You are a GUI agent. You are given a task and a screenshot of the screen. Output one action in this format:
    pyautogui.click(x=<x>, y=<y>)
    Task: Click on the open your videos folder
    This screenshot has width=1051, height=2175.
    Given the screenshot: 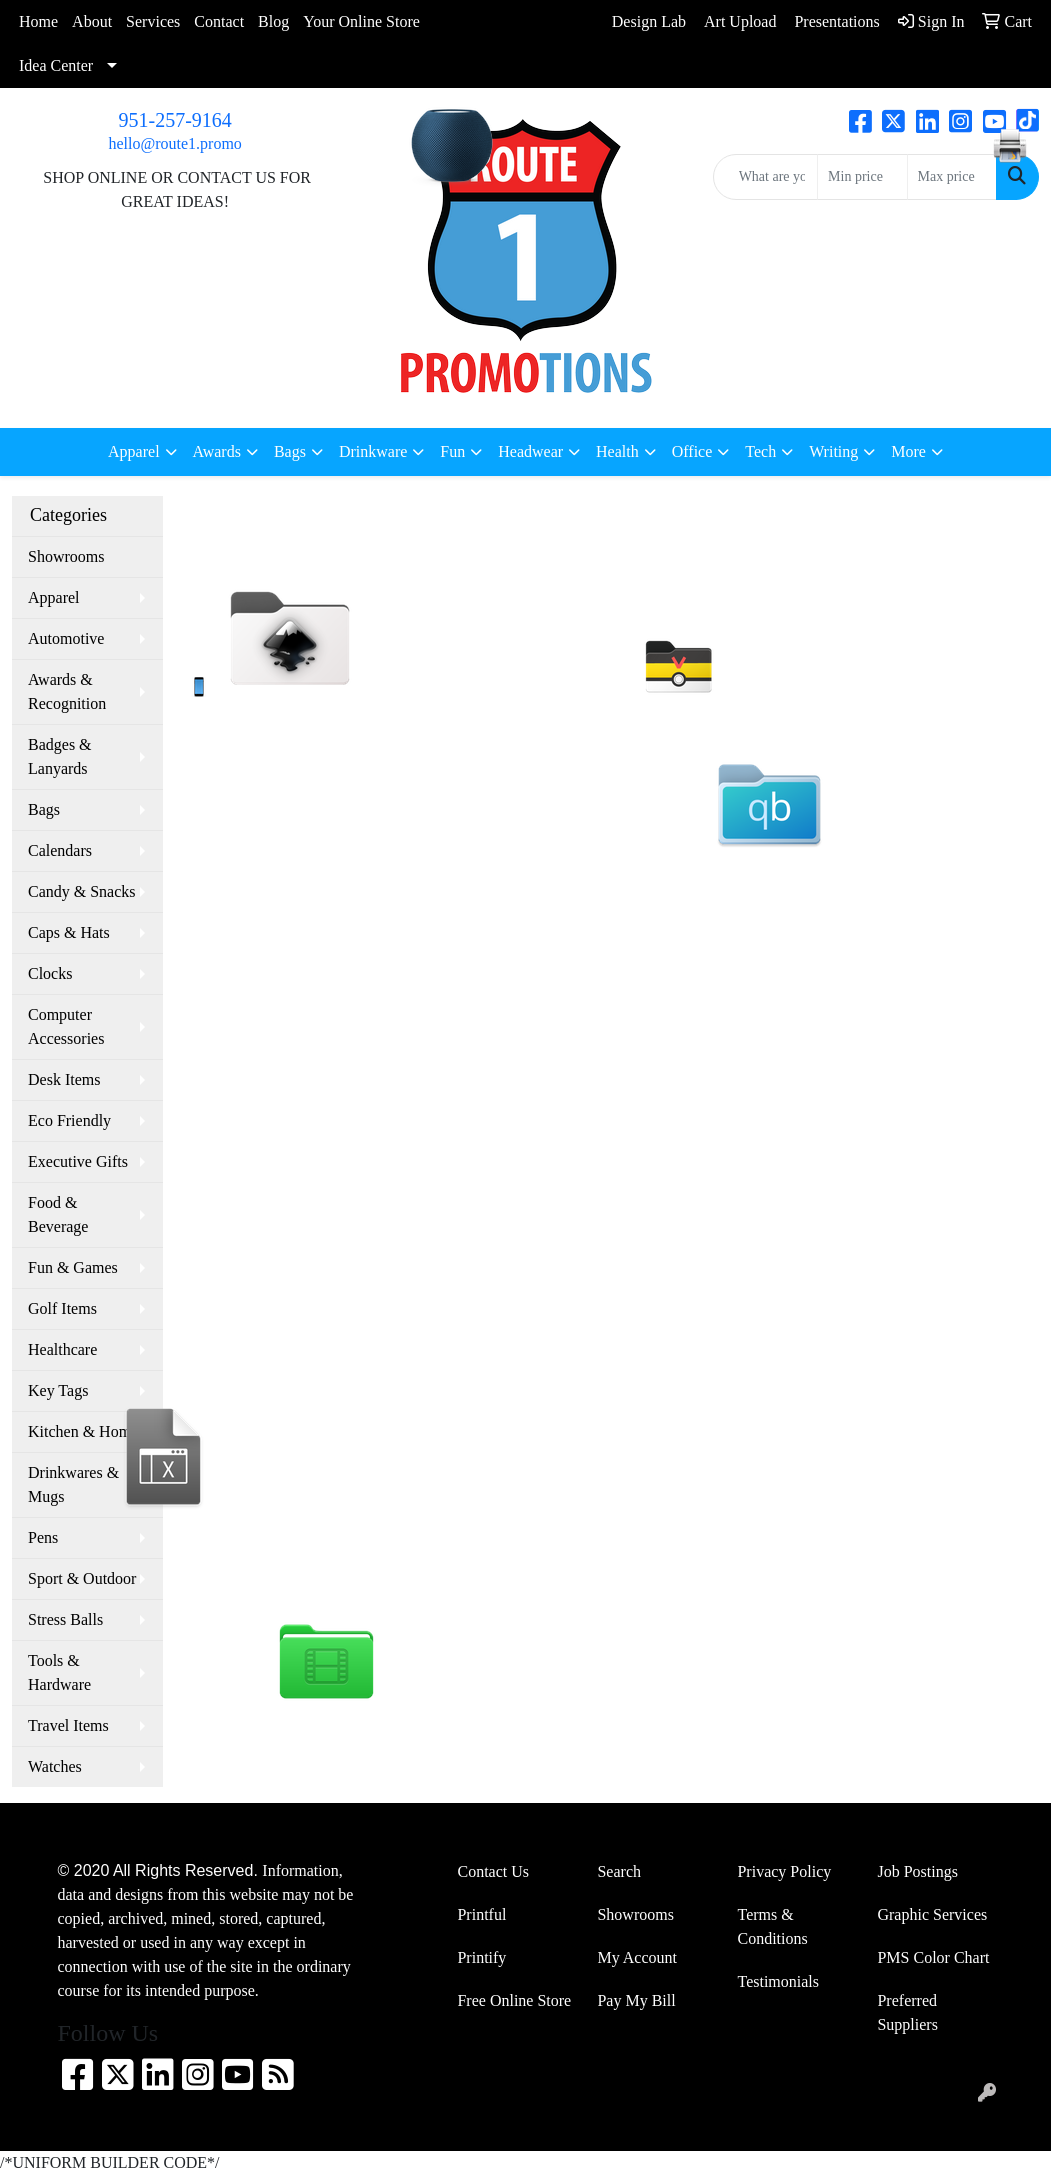 What is the action you would take?
    pyautogui.click(x=326, y=1661)
    